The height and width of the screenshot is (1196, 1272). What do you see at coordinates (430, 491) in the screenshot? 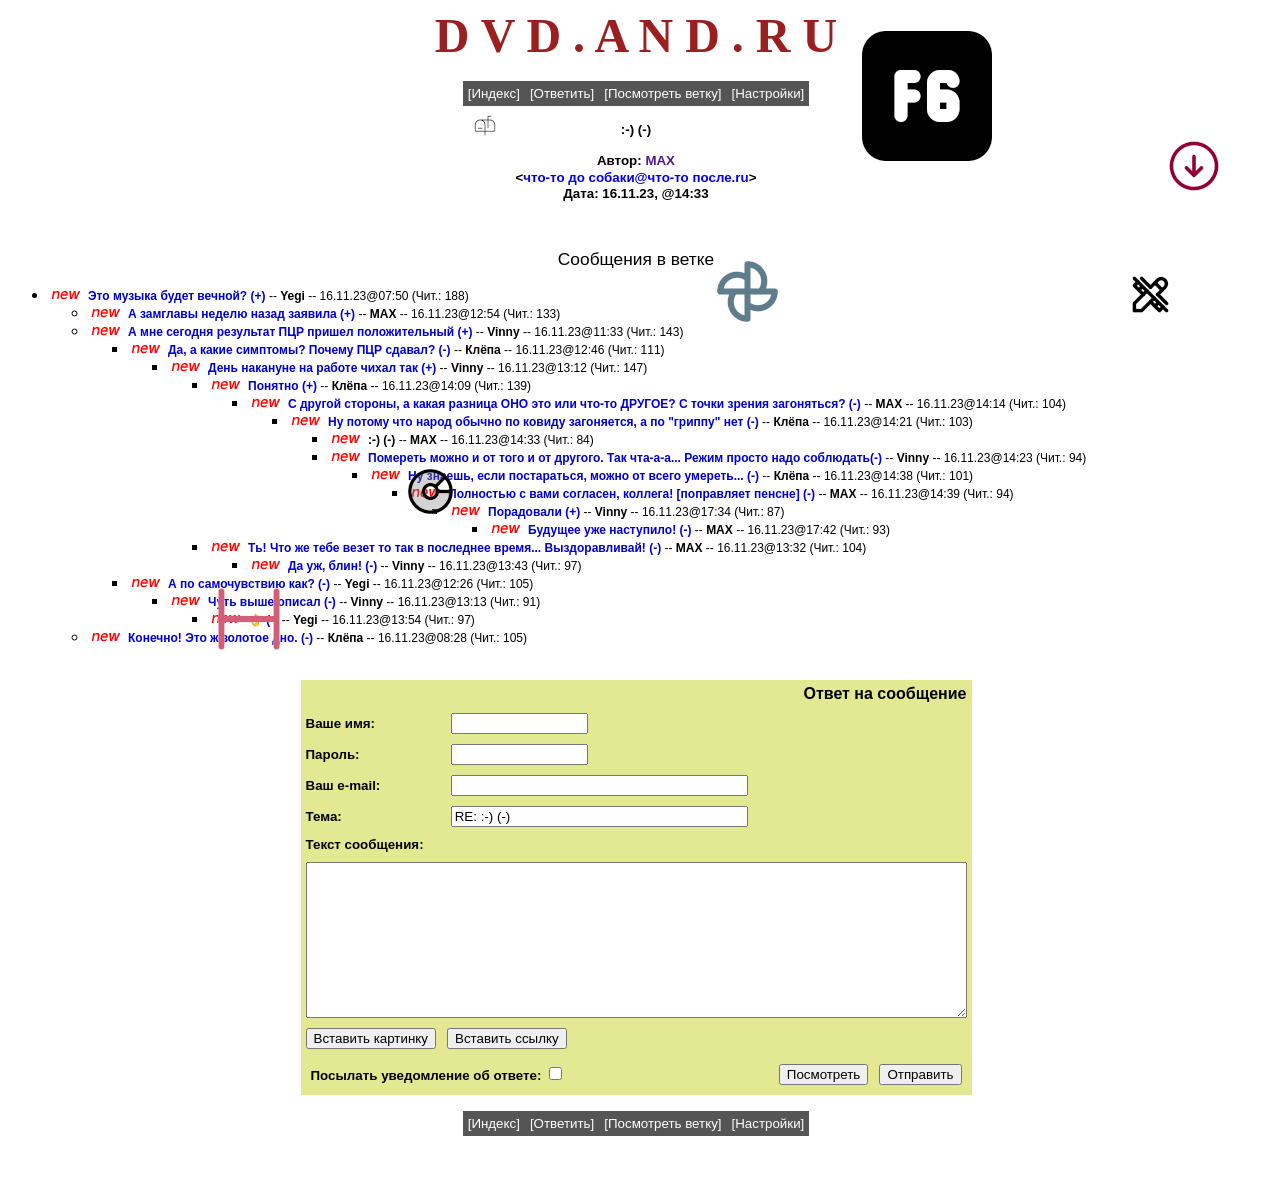
I see `play or access music library` at bounding box center [430, 491].